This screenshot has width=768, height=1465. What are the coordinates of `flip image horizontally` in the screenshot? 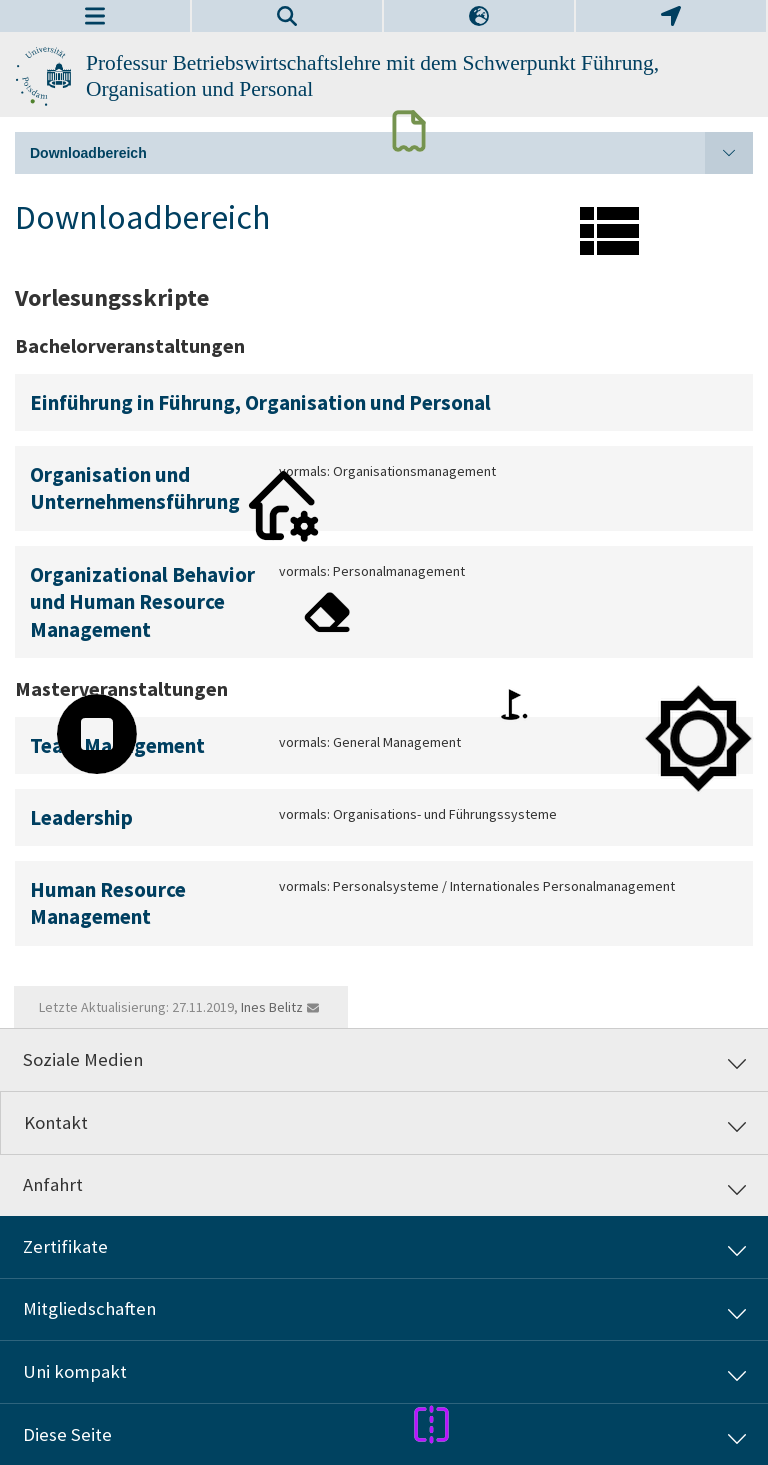 It's located at (431, 1424).